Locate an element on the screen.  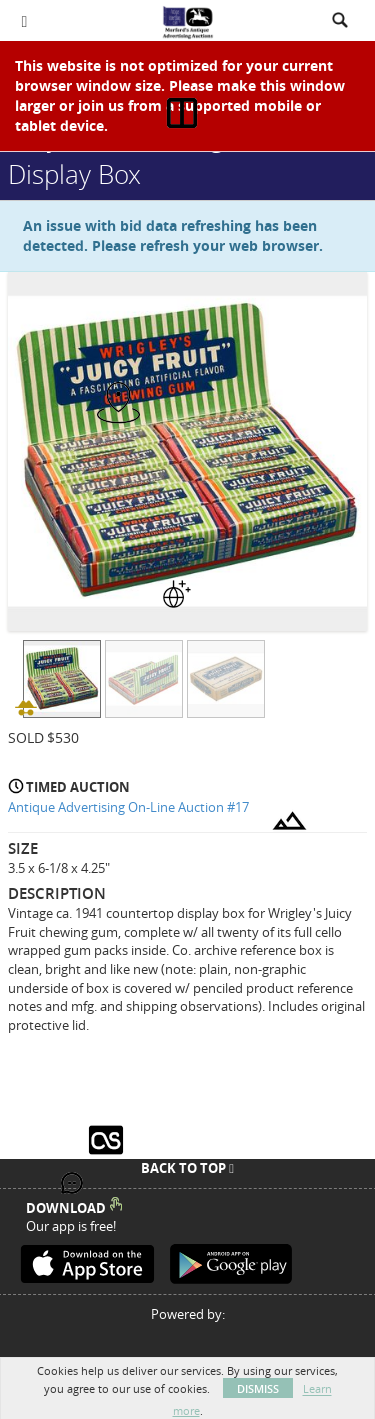
open Last.fm app or website is located at coordinates (106, 1140).